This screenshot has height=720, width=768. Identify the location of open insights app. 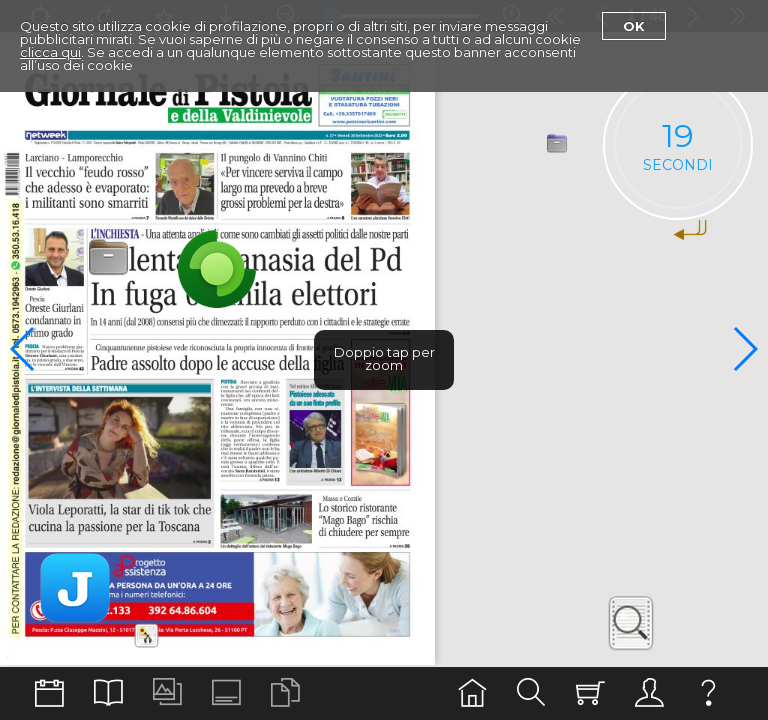
(217, 269).